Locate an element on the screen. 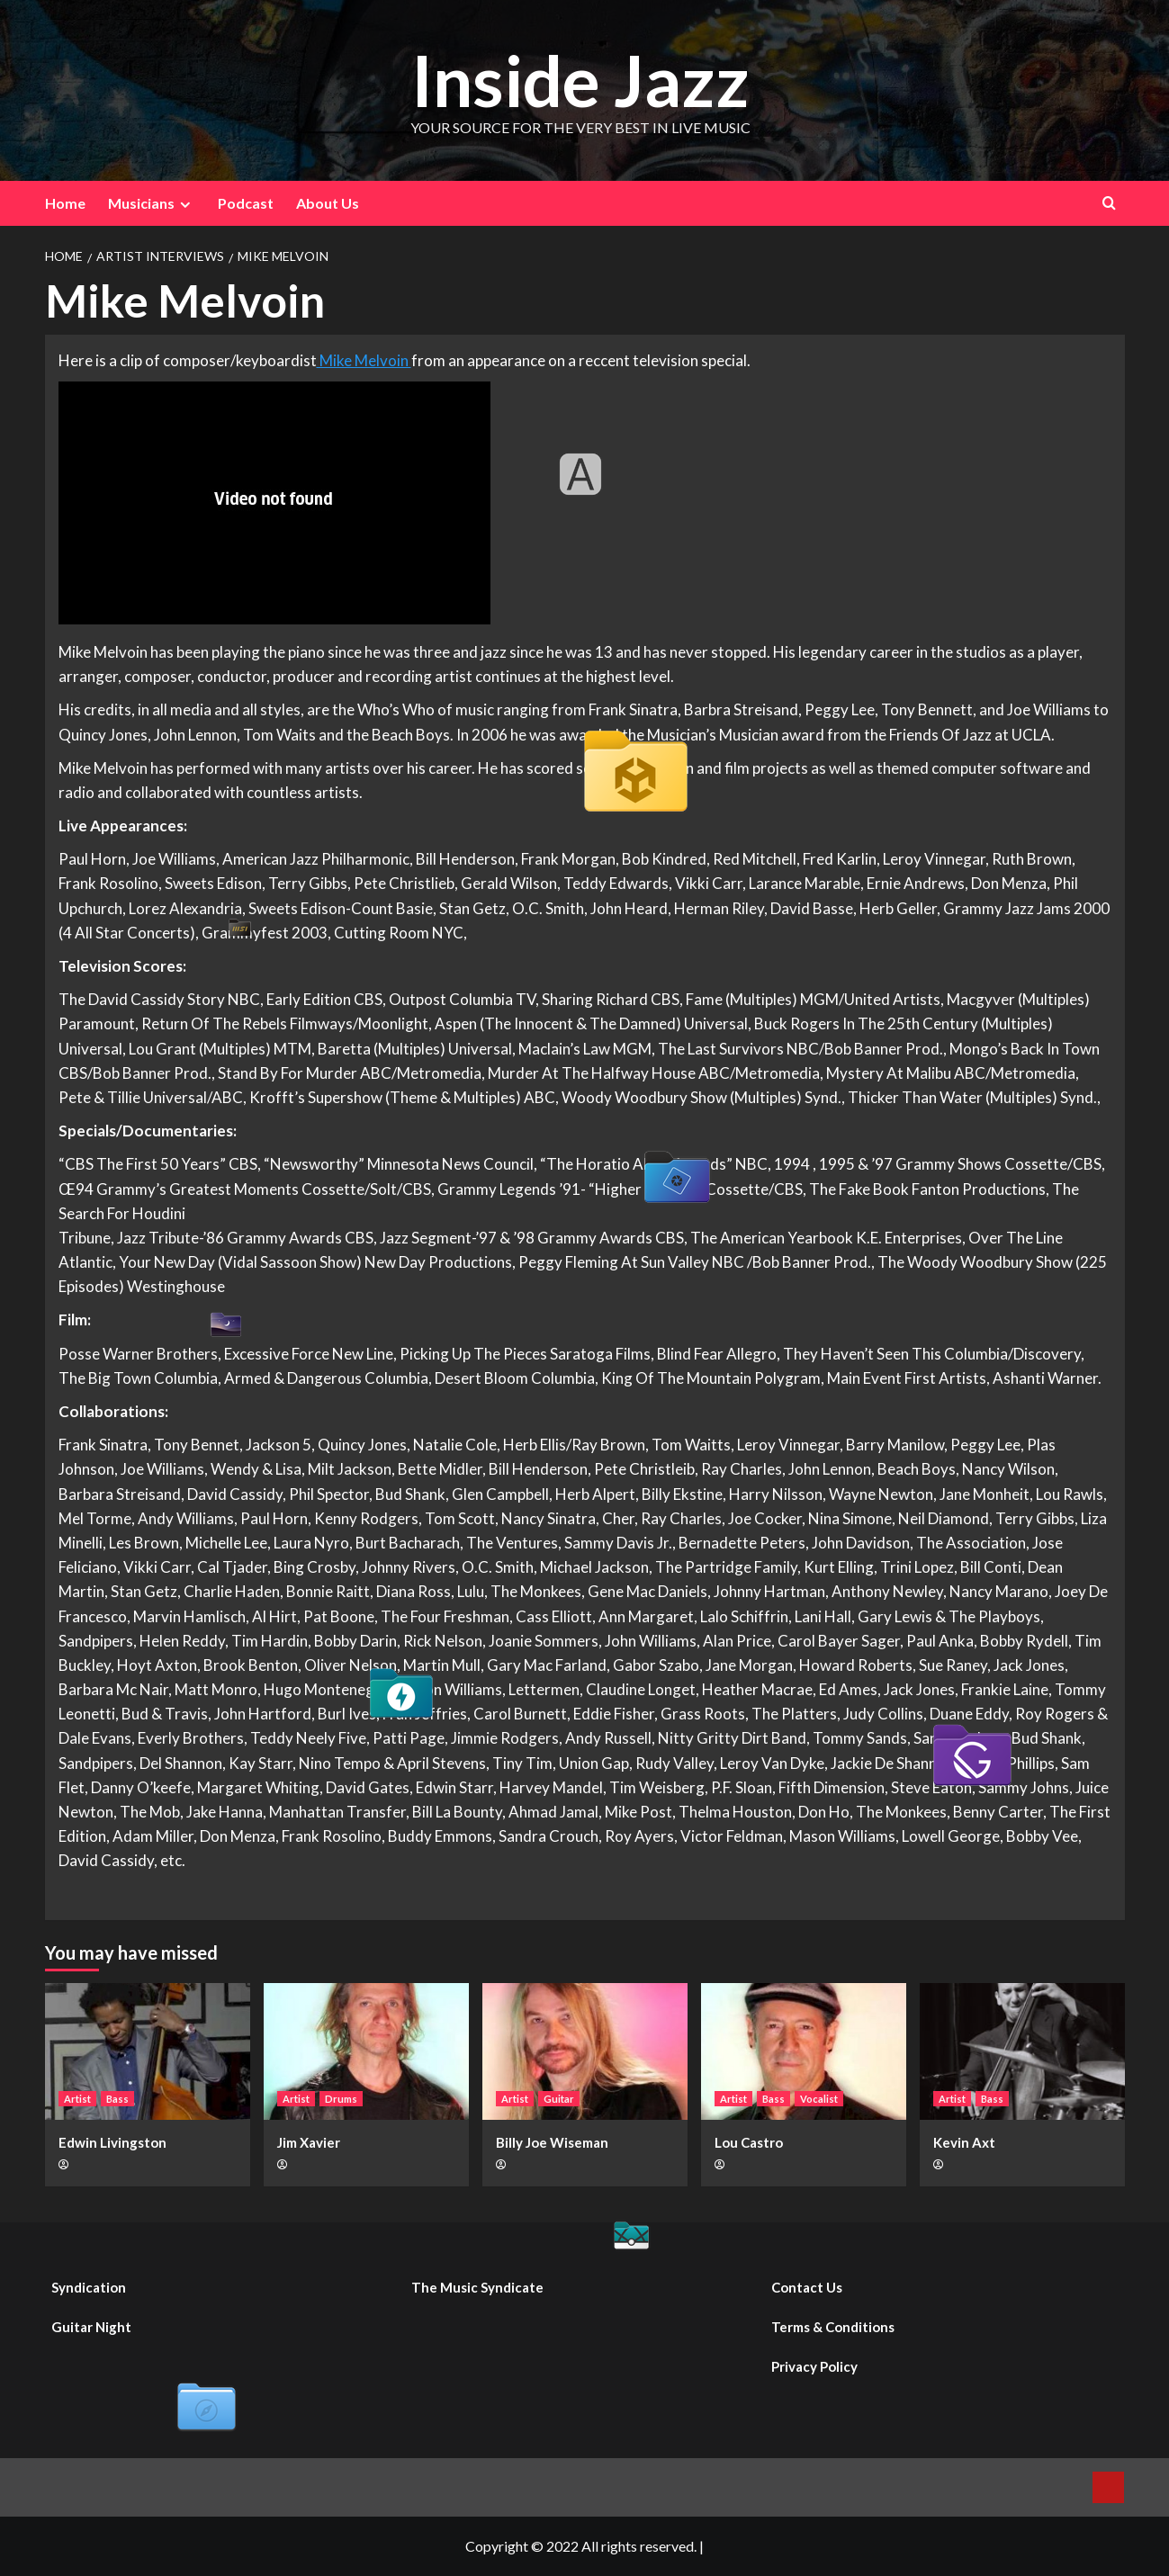 The height and width of the screenshot is (2576, 1169). open pictures folder is located at coordinates (226, 1325).